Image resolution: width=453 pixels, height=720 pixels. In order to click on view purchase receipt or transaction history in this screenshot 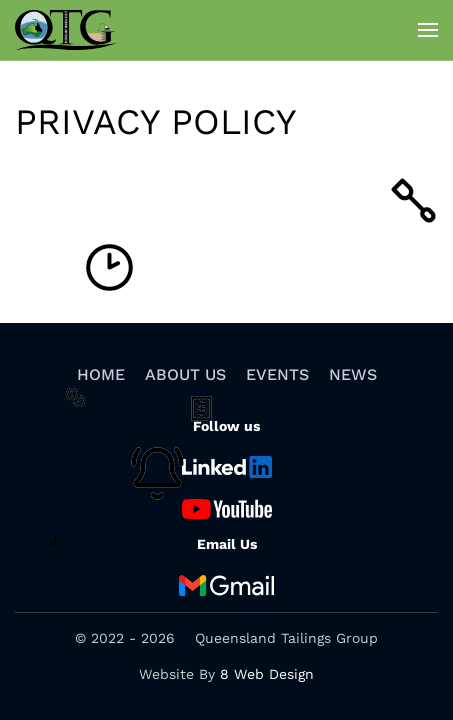, I will do `click(201, 408)`.